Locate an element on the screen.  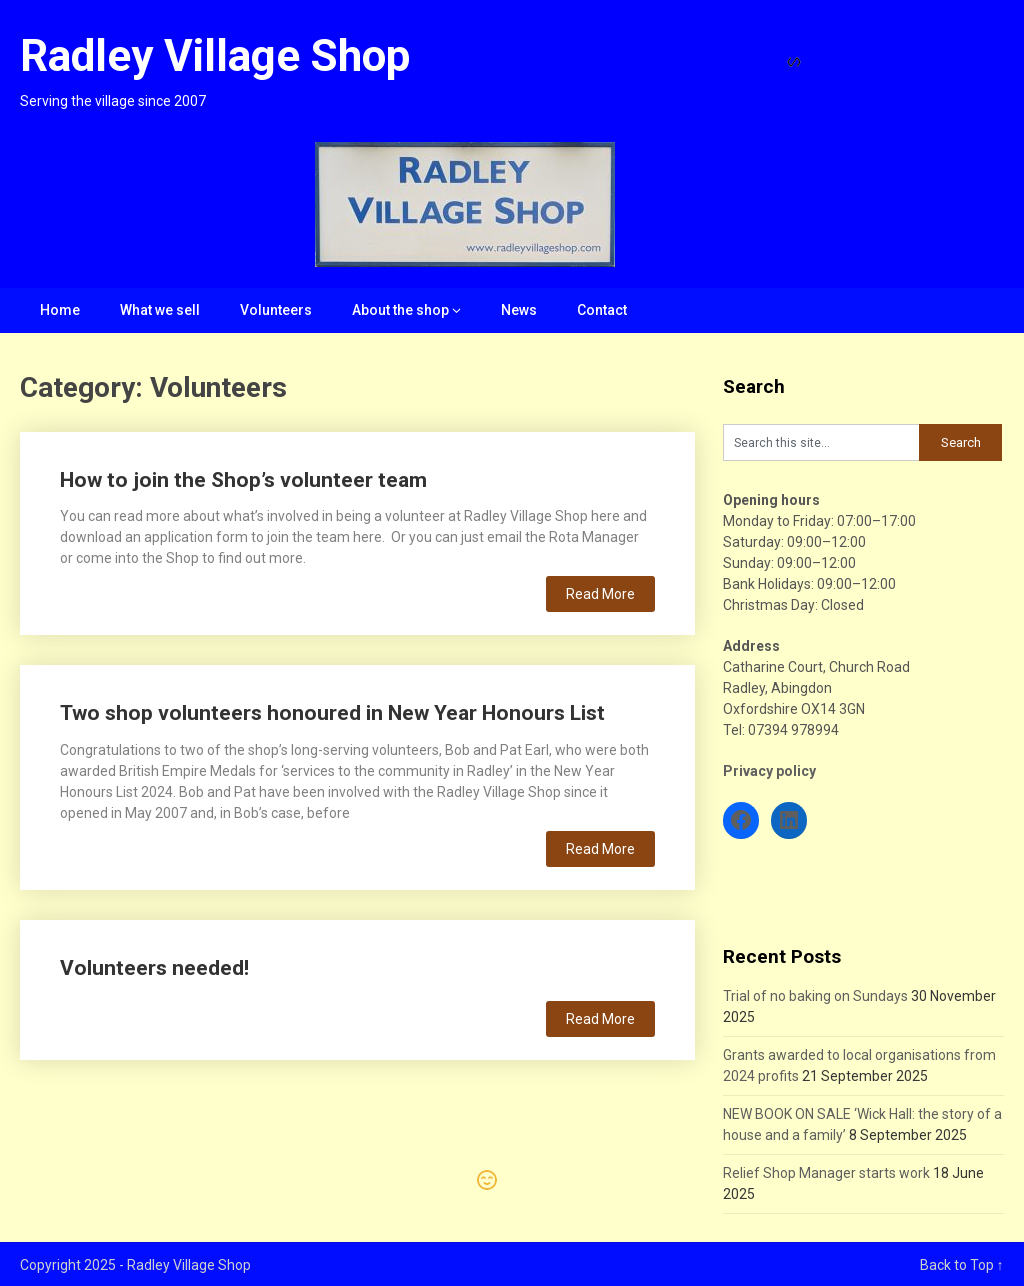
polymer project branding or logo is located at coordinates (794, 62).